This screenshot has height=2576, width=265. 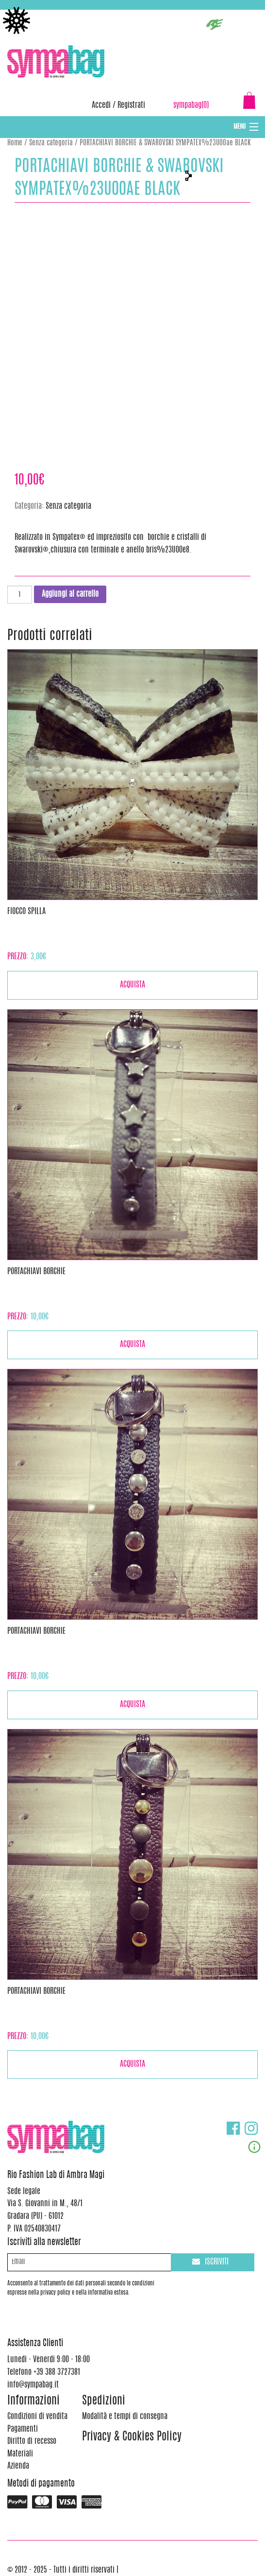 What do you see at coordinates (254, 2147) in the screenshot?
I see `view more information or details` at bounding box center [254, 2147].